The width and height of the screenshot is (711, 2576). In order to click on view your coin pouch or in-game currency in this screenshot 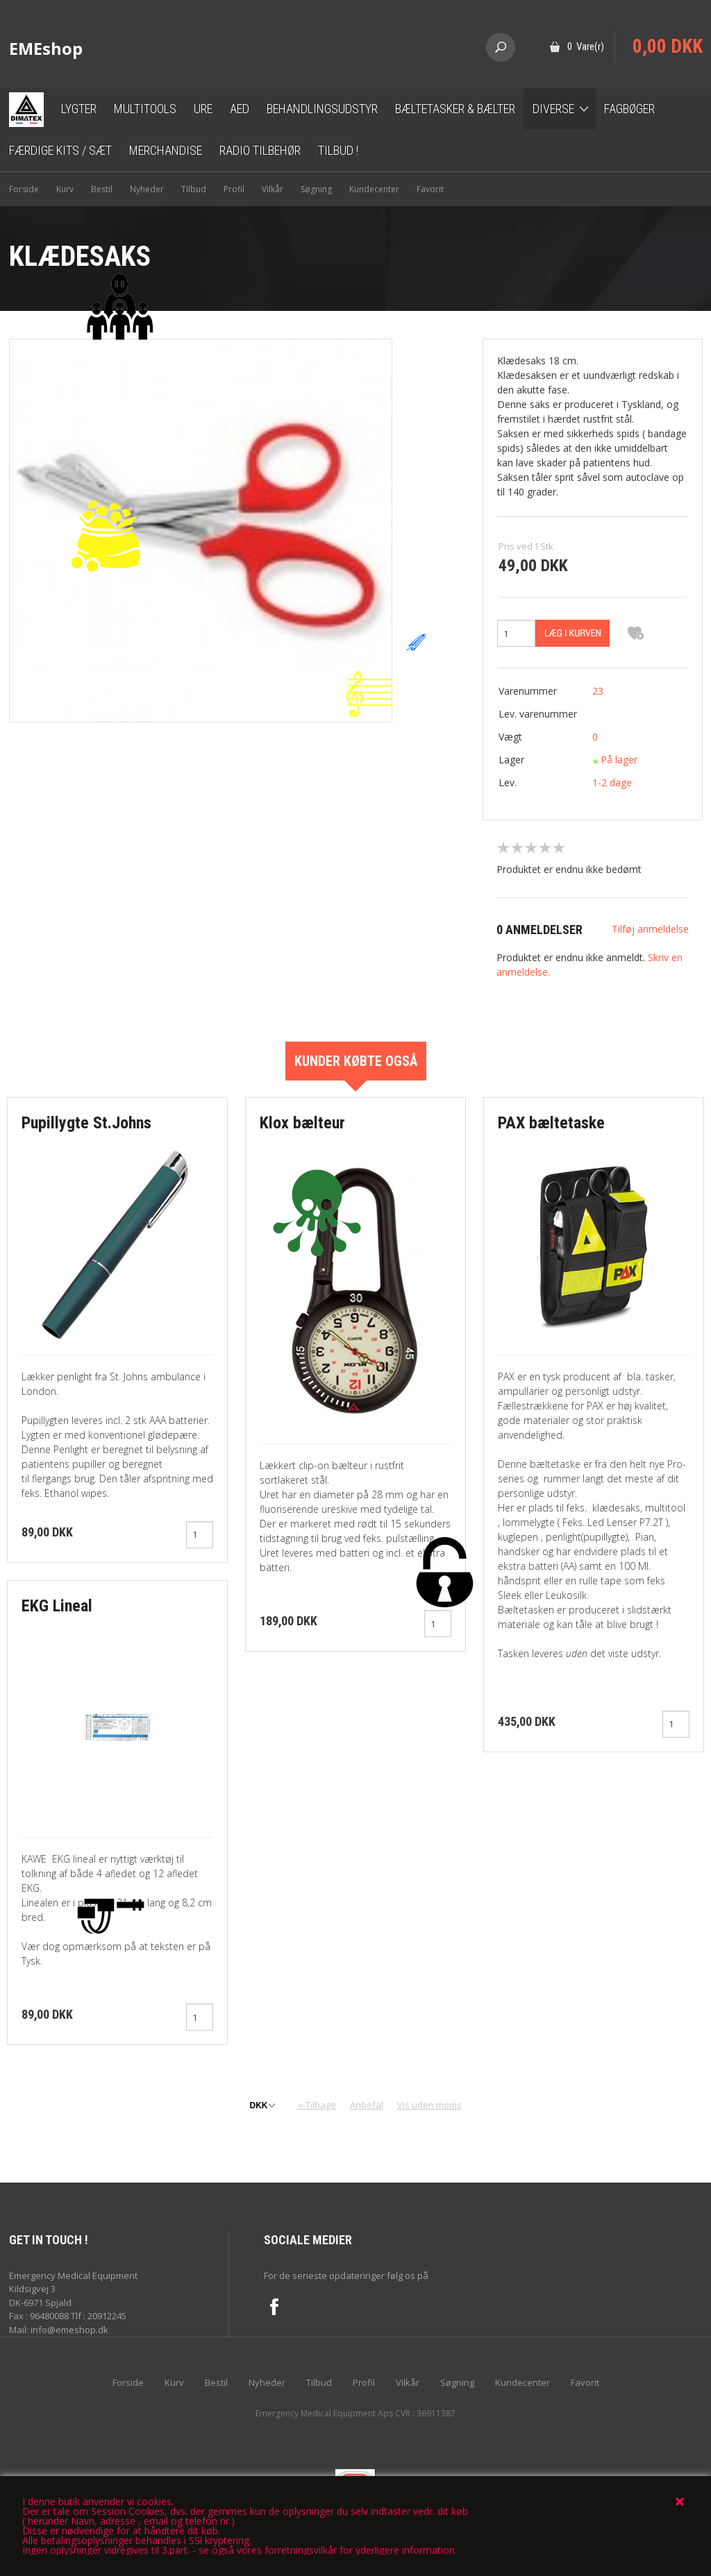, I will do `click(106, 536)`.